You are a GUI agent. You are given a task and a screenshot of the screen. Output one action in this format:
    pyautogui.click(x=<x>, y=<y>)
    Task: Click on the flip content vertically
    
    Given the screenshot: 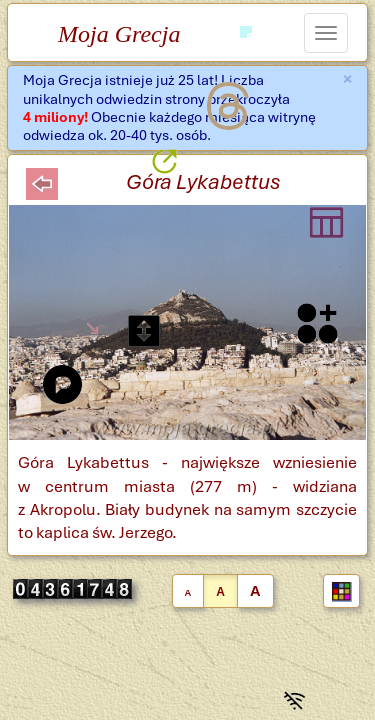 What is the action you would take?
    pyautogui.click(x=144, y=331)
    